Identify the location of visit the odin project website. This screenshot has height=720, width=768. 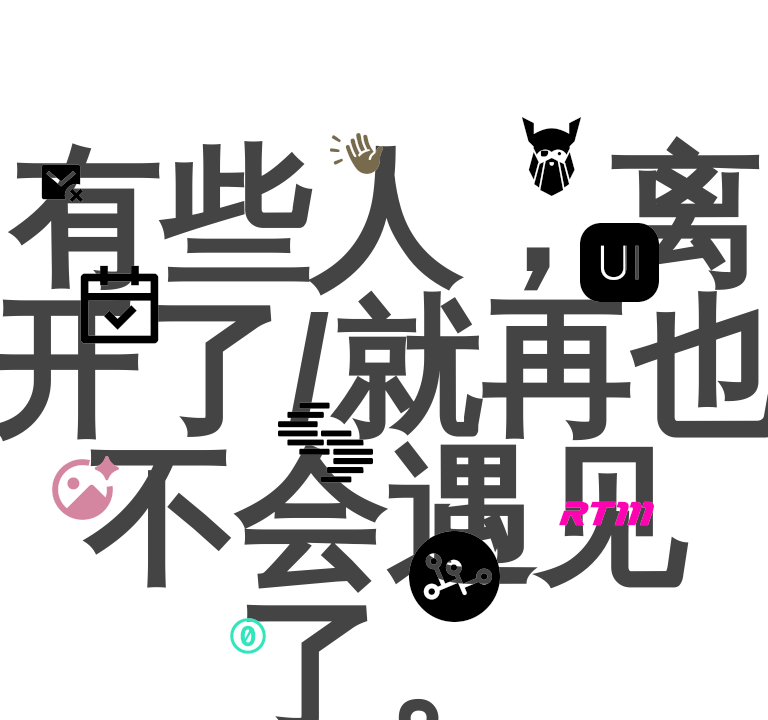
(551, 156).